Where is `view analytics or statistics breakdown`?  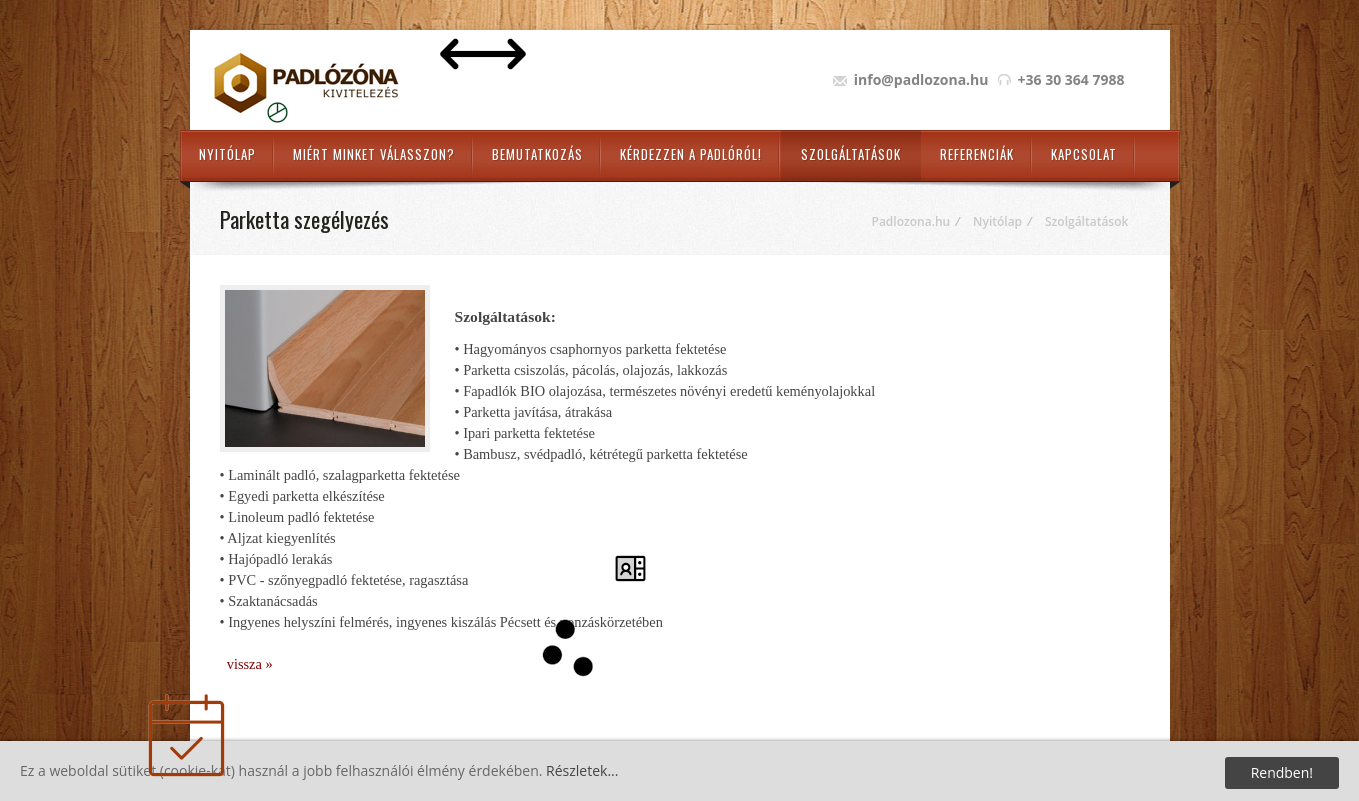 view analytics or statistics breakdown is located at coordinates (277, 112).